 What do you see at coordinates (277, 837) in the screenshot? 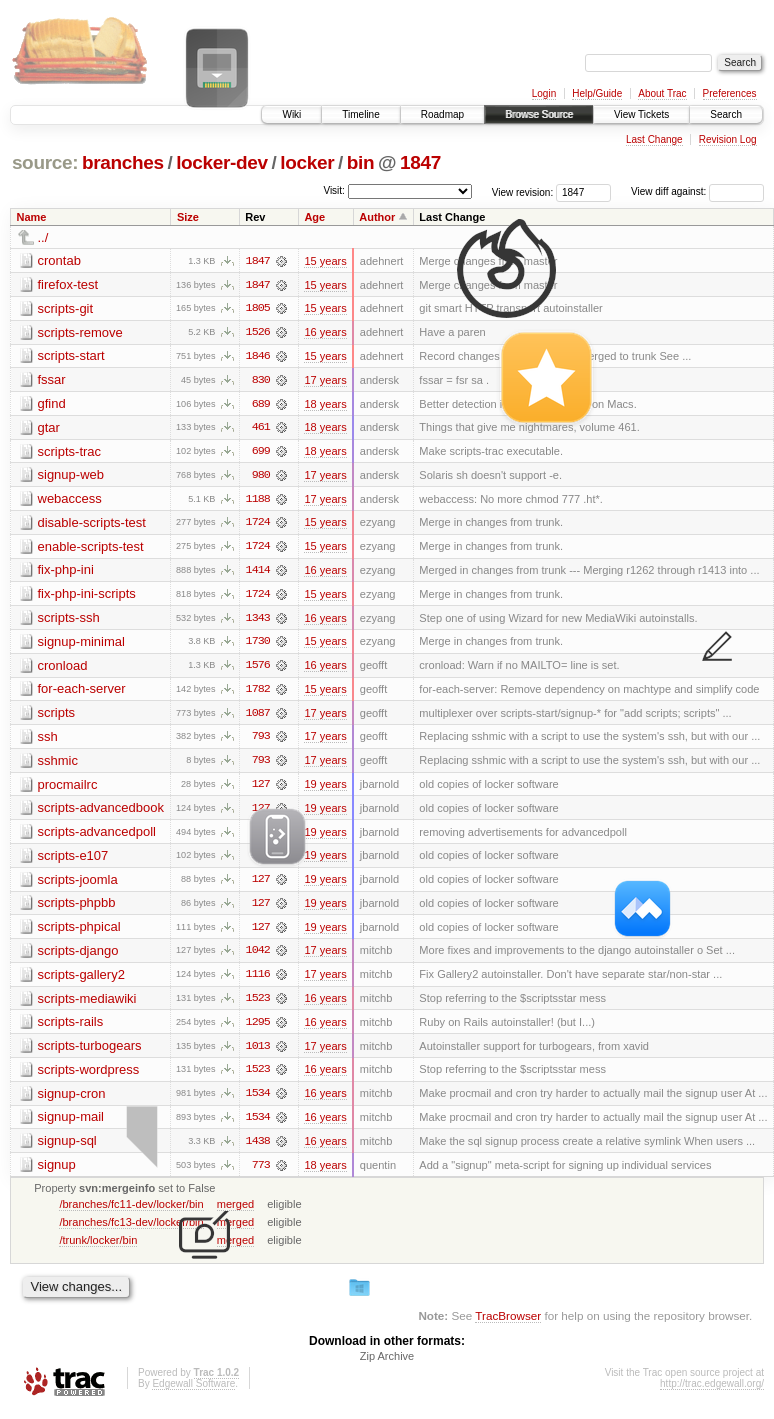
I see `configure kde connect settings` at bounding box center [277, 837].